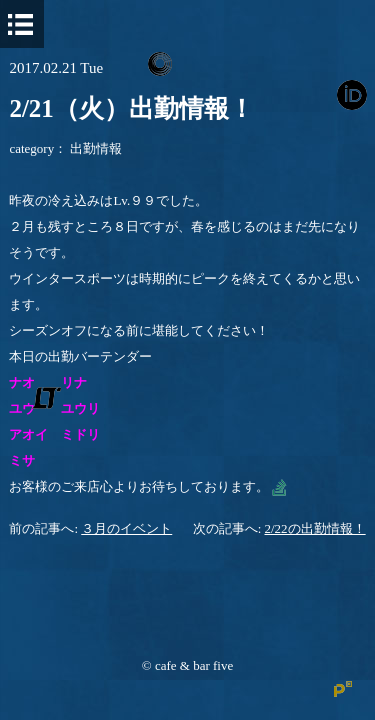  Describe the element at coordinates (279, 487) in the screenshot. I see `visit stack overflow website` at that location.